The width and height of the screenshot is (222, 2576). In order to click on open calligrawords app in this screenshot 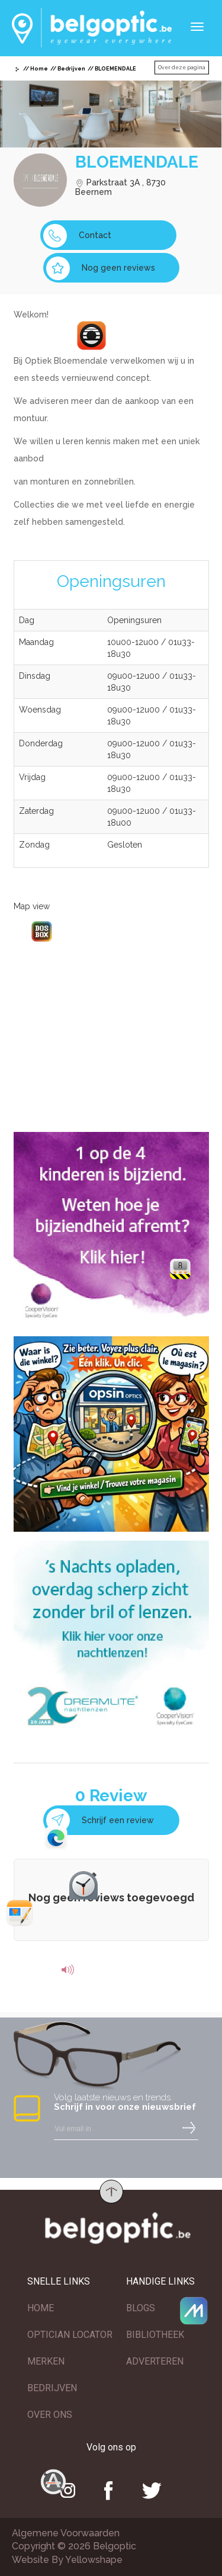, I will do `click(20, 1913)`.